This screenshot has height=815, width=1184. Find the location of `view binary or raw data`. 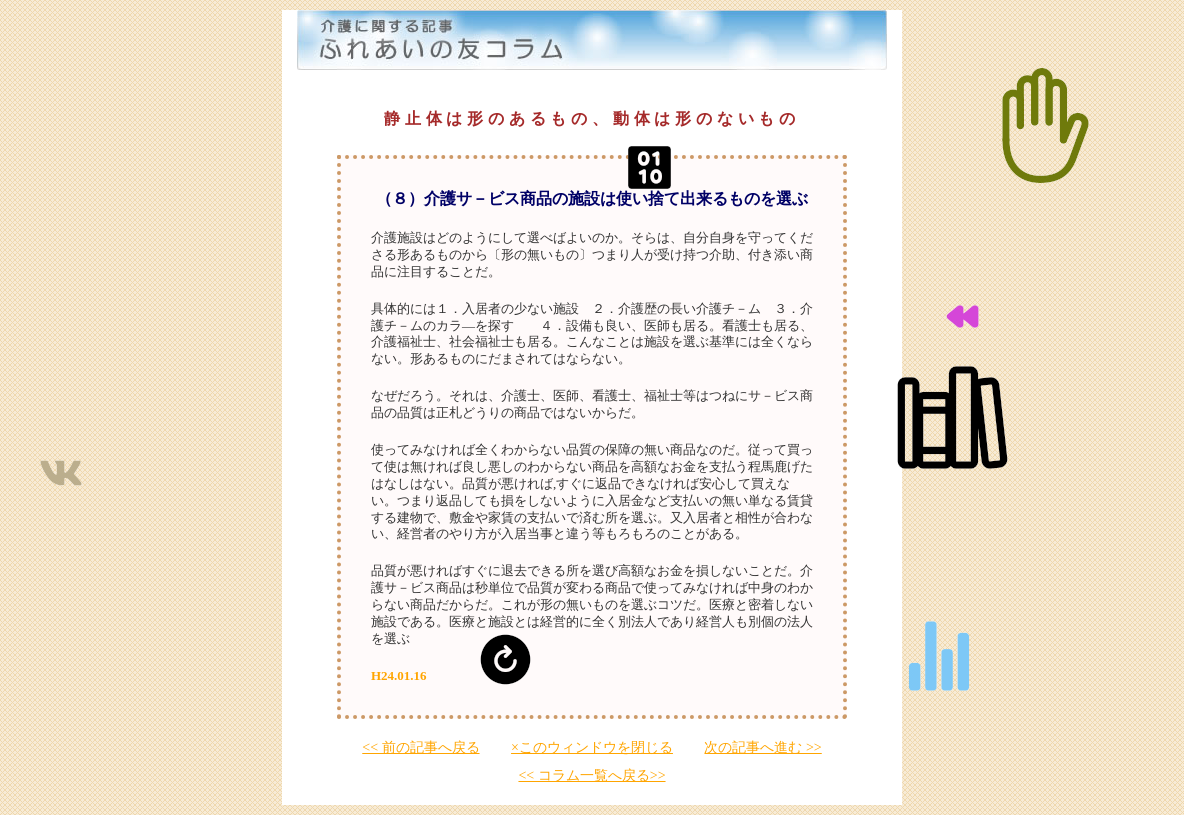

view binary or raw data is located at coordinates (649, 167).